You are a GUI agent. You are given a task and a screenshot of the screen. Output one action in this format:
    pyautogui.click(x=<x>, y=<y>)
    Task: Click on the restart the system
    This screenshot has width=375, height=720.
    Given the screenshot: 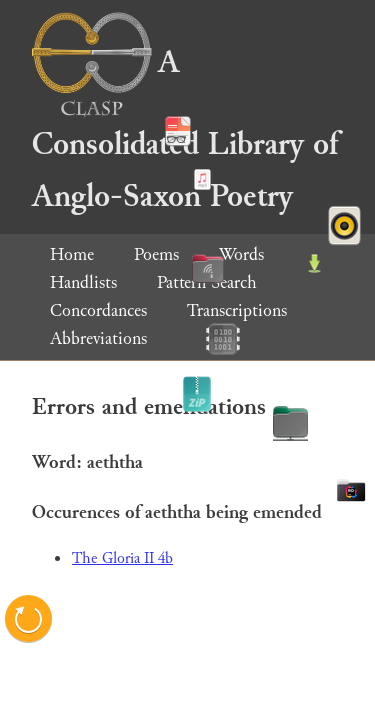 What is the action you would take?
    pyautogui.click(x=29, y=619)
    